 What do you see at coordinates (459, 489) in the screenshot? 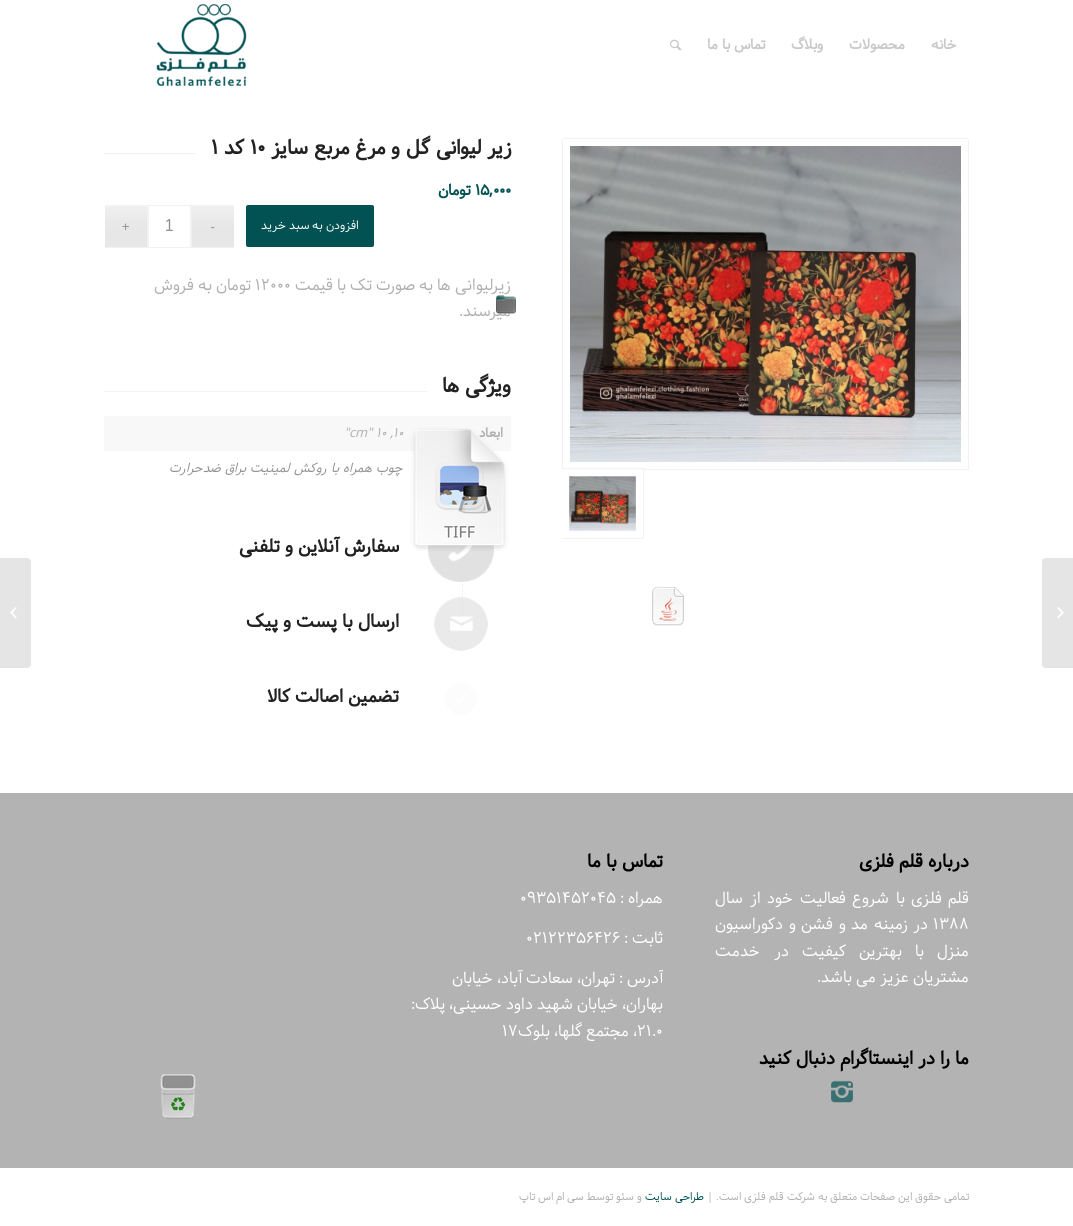
I see `a tiff image file` at bounding box center [459, 489].